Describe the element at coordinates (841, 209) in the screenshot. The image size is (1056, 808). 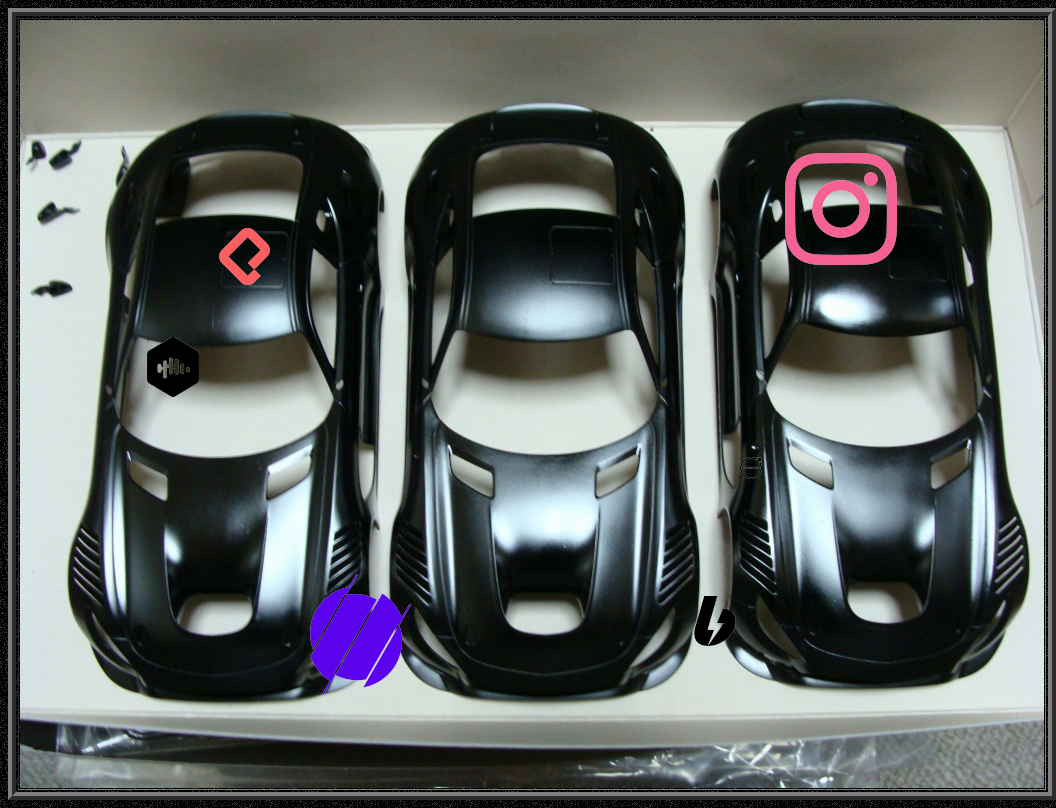
I see `open the Instagram app` at that location.